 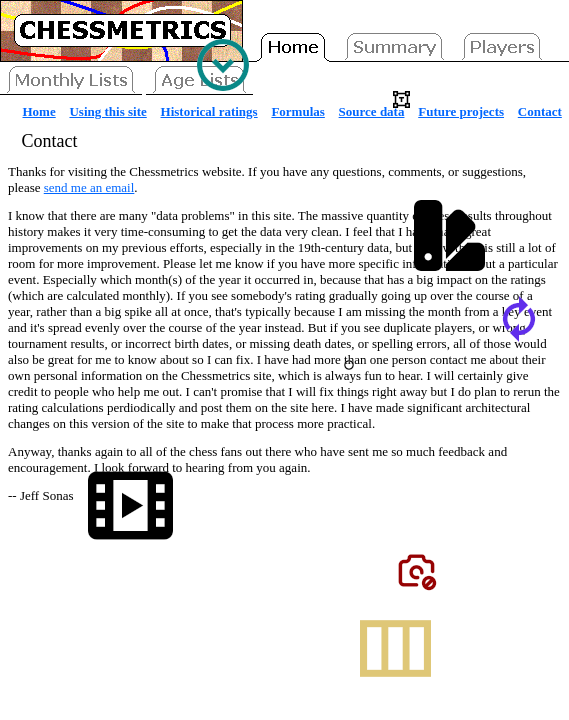 I want to click on insert a text box or text field, so click(x=401, y=99).